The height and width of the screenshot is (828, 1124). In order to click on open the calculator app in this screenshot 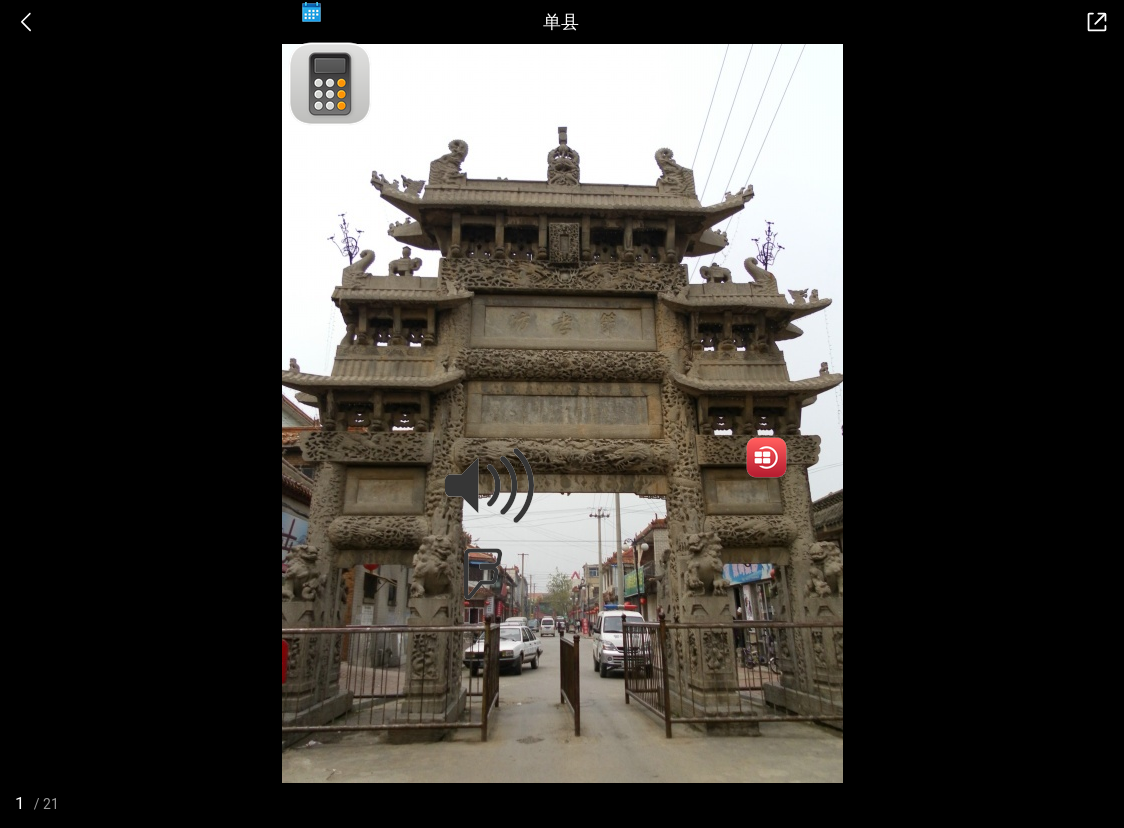, I will do `click(330, 84)`.